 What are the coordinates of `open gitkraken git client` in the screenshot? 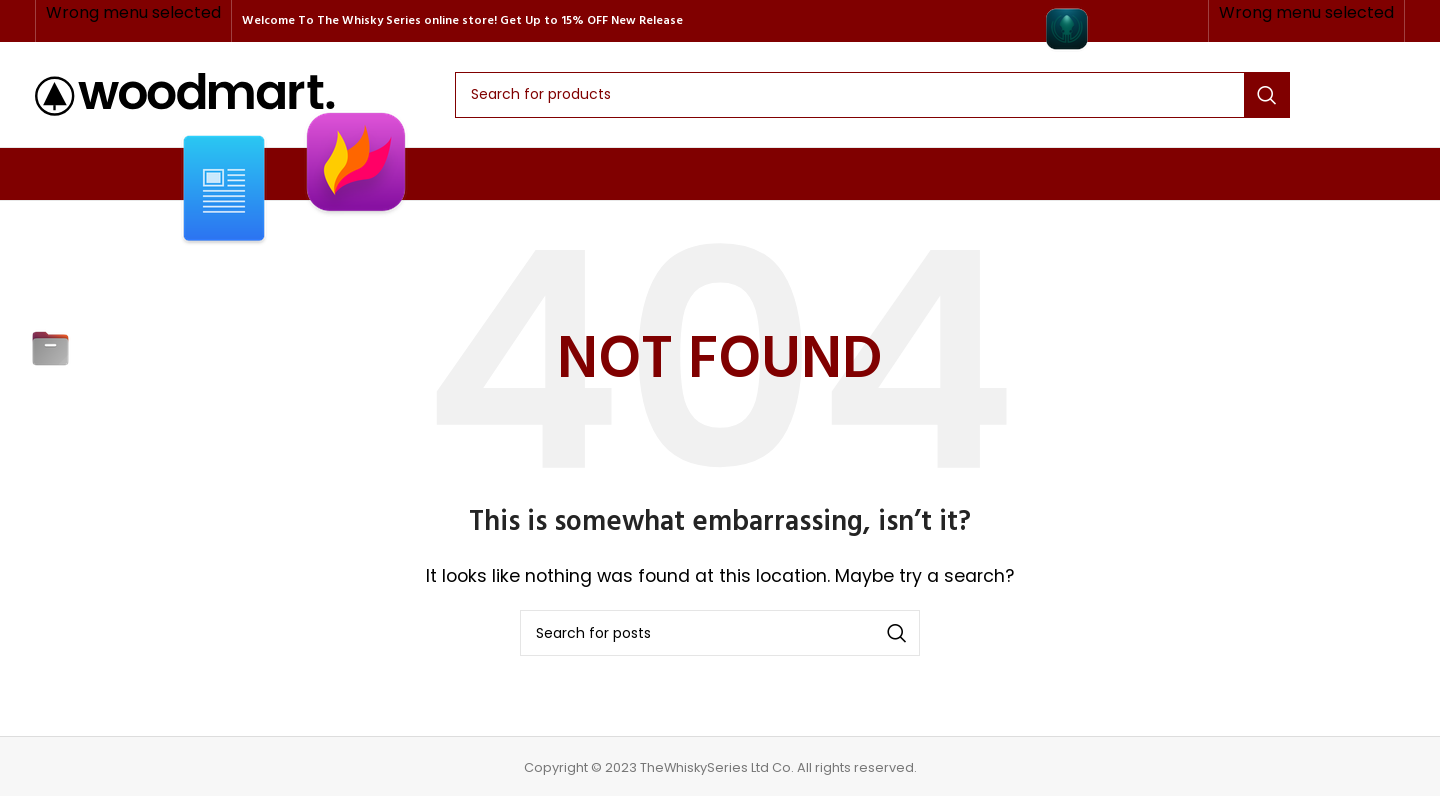 It's located at (1067, 29).